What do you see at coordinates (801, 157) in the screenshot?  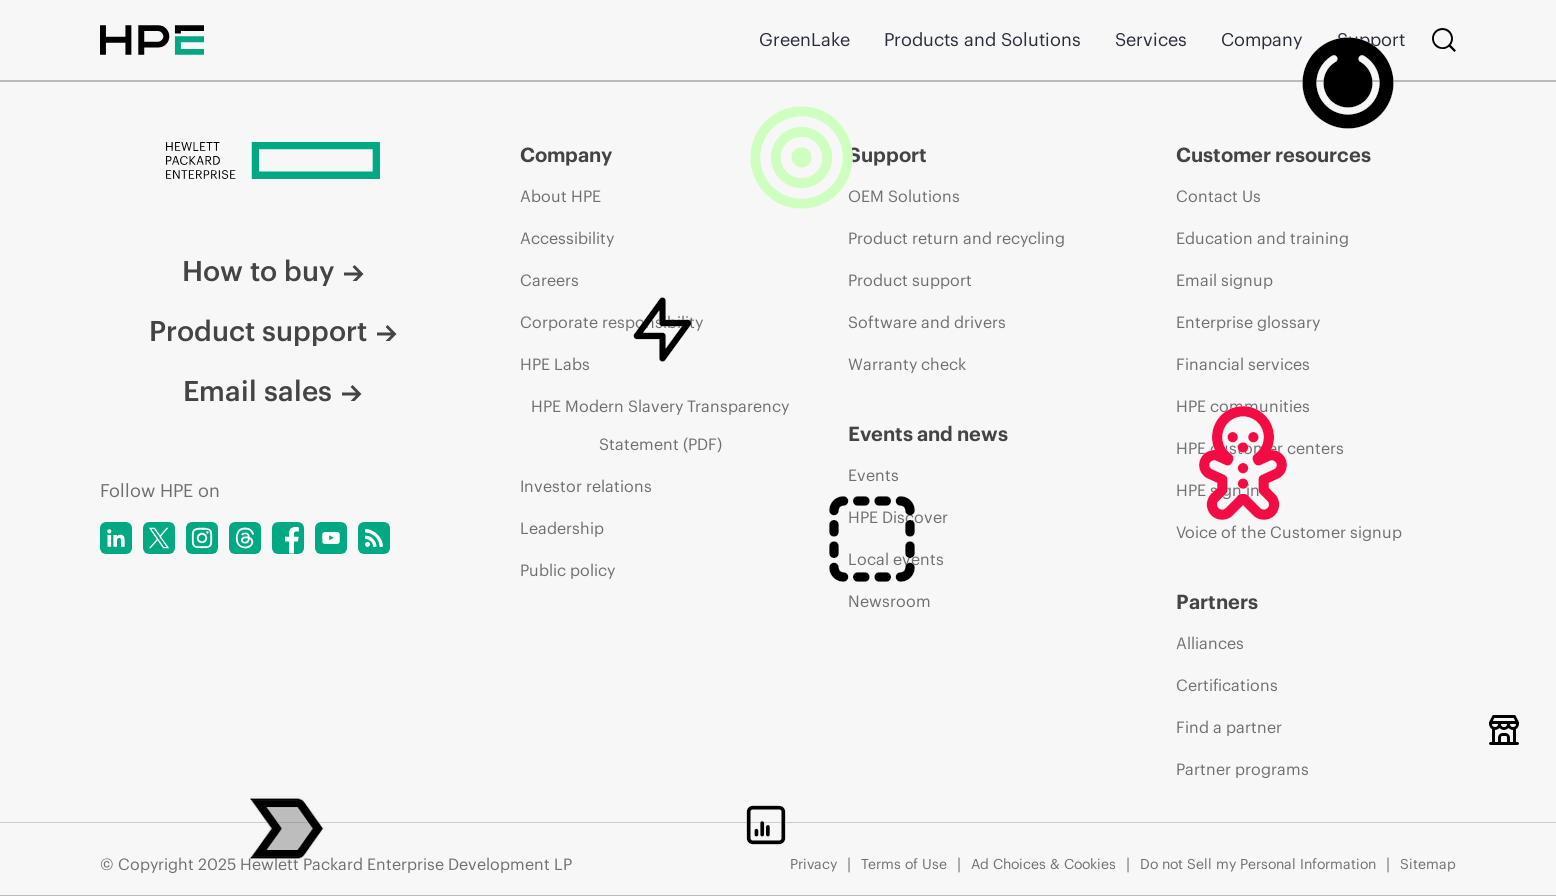 I see `set a goal or target` at bounding box center [801, 157].